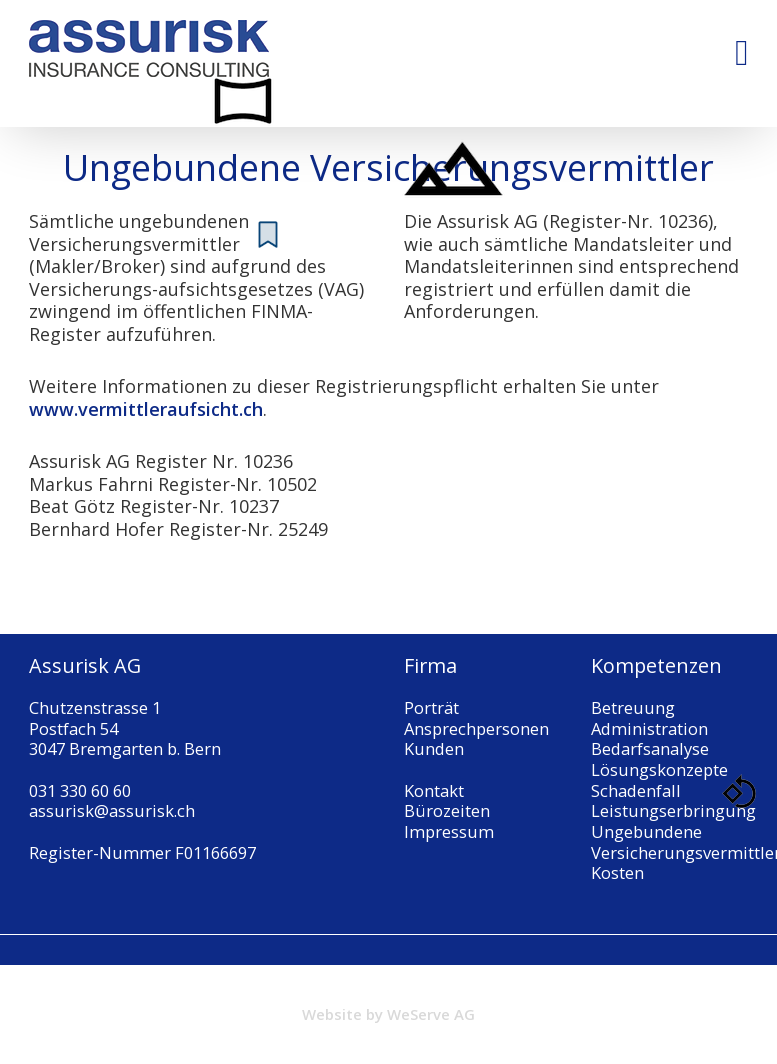 Image resolution: width=777 pixels, height=1064 pixels. I want to click on apply a landscape or mountains photo filter, so click(453, 168).